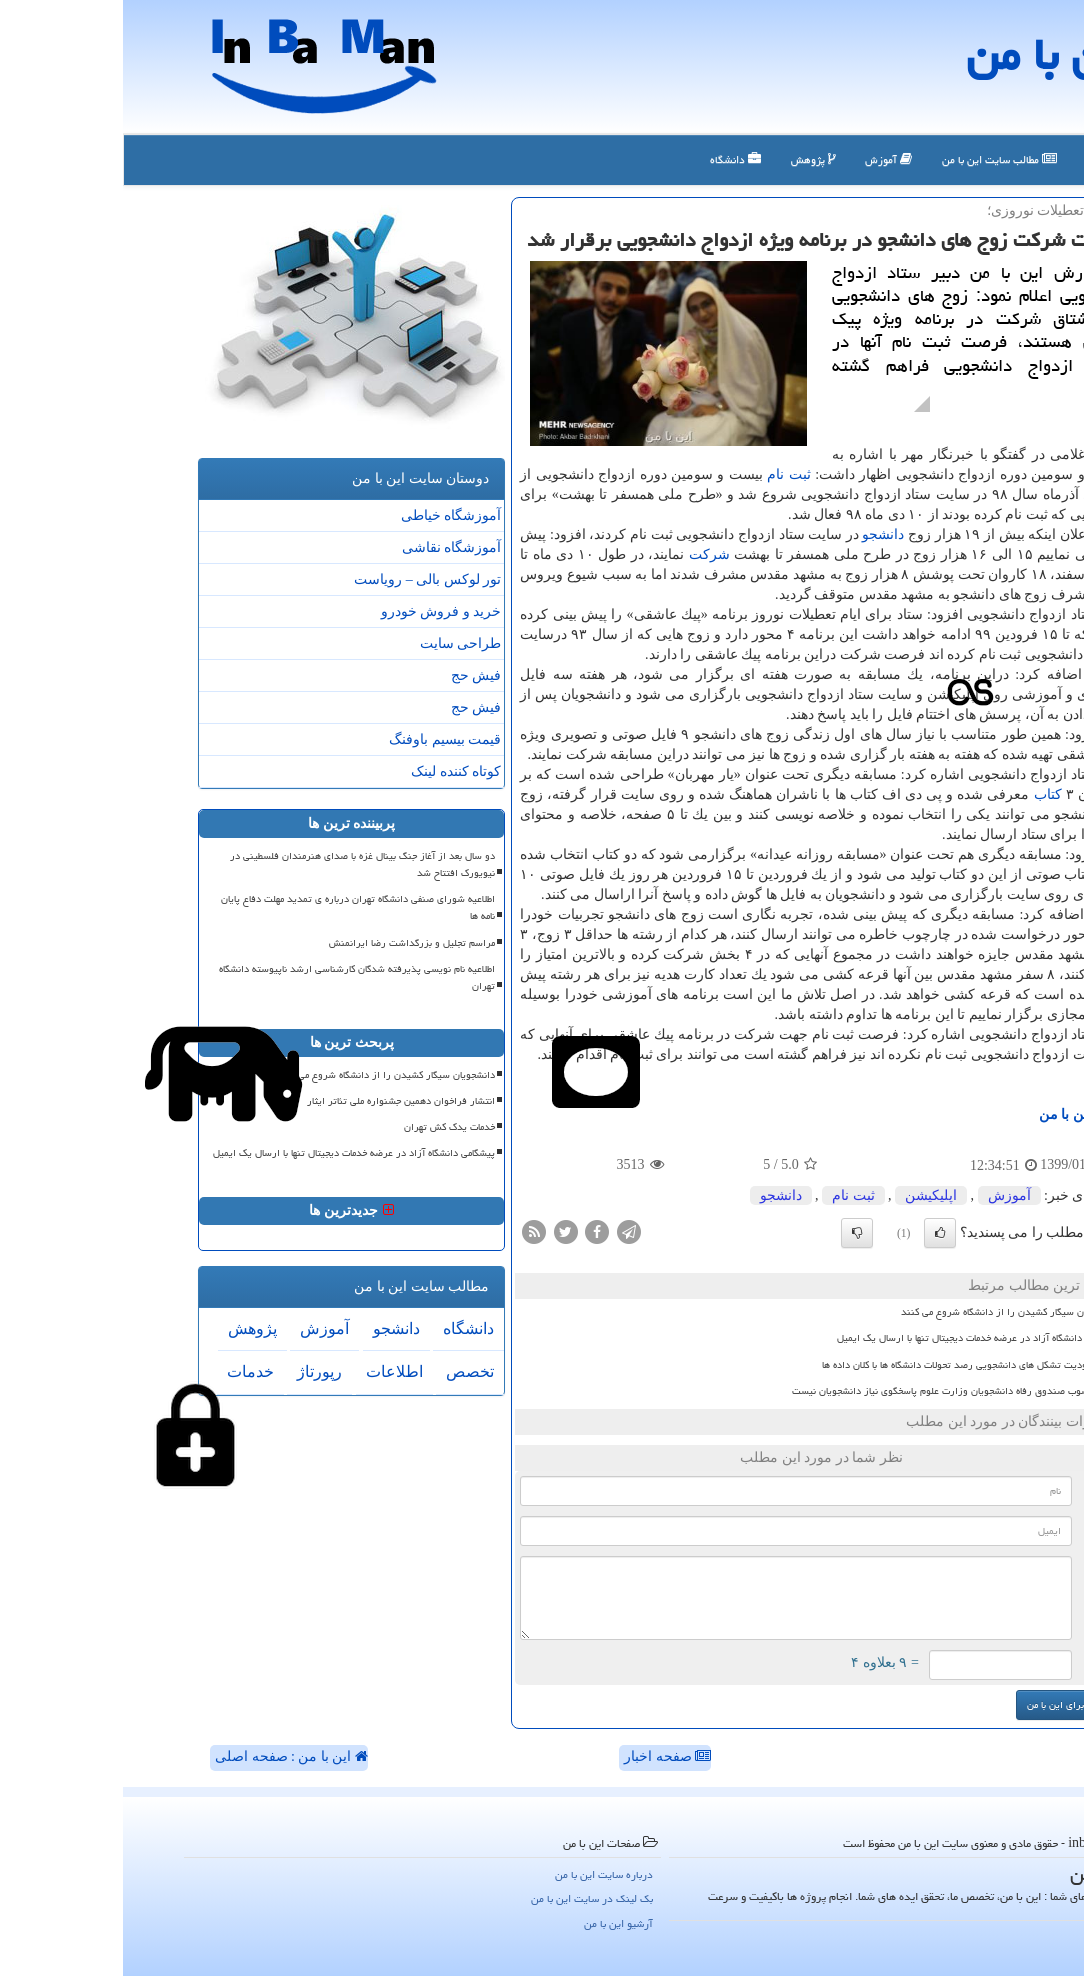  What do you see at coordinates (970, 691) in the screenshot?
I see `connect to Last.fm account` at bounding box center [970, 691].